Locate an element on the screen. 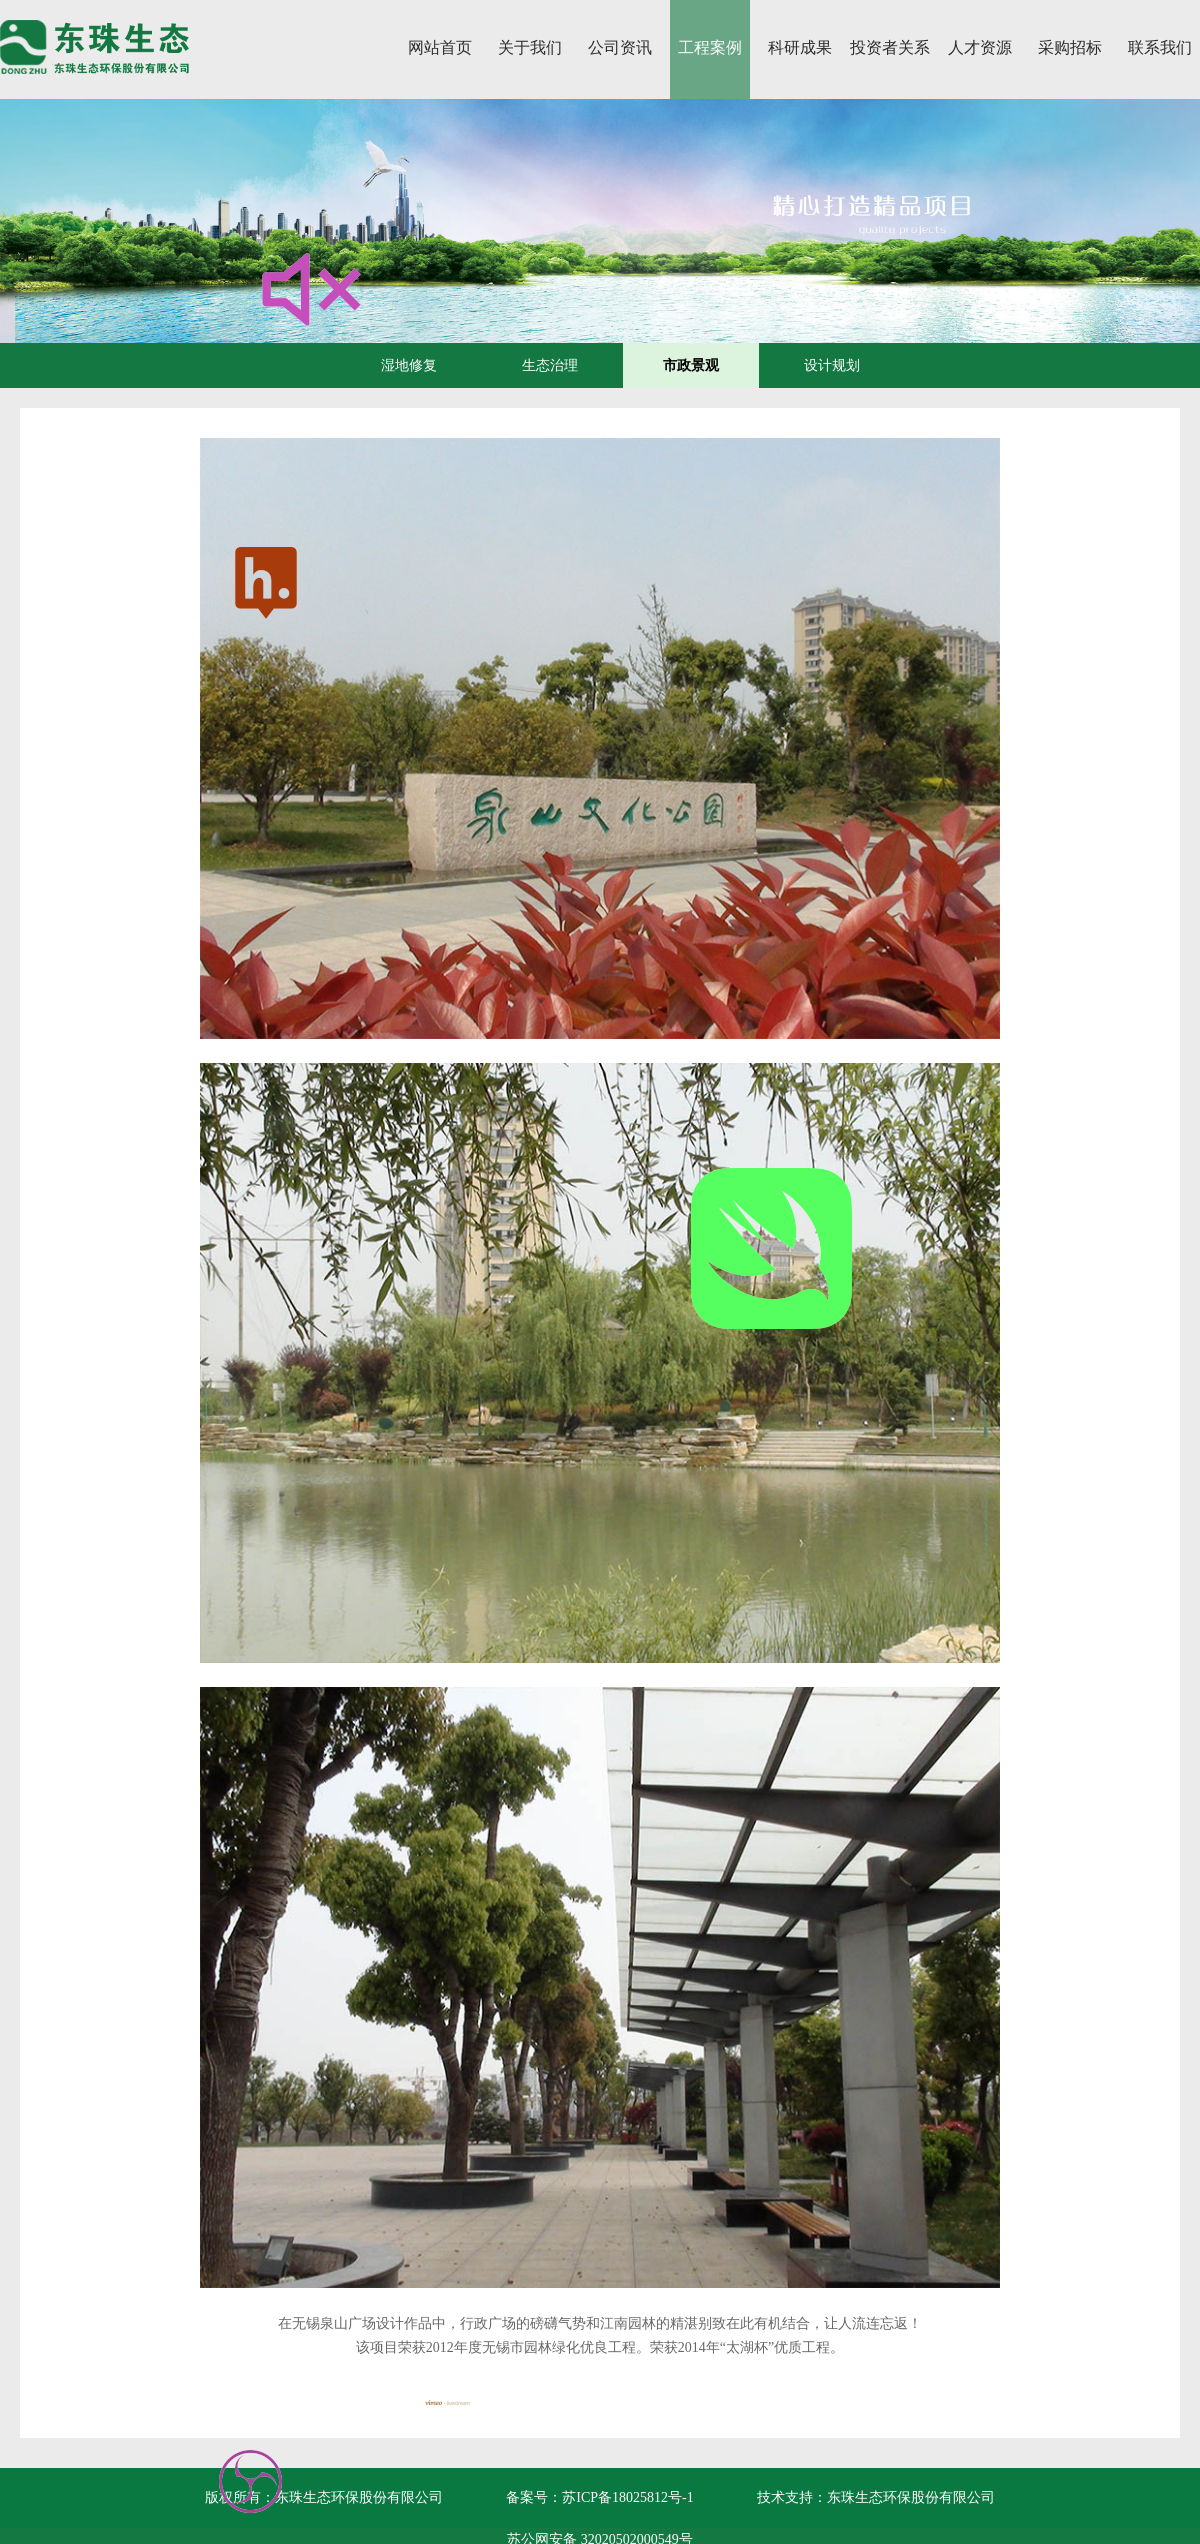  open OBS Studio for streaming or recording is located at coordinates (250, 2481).